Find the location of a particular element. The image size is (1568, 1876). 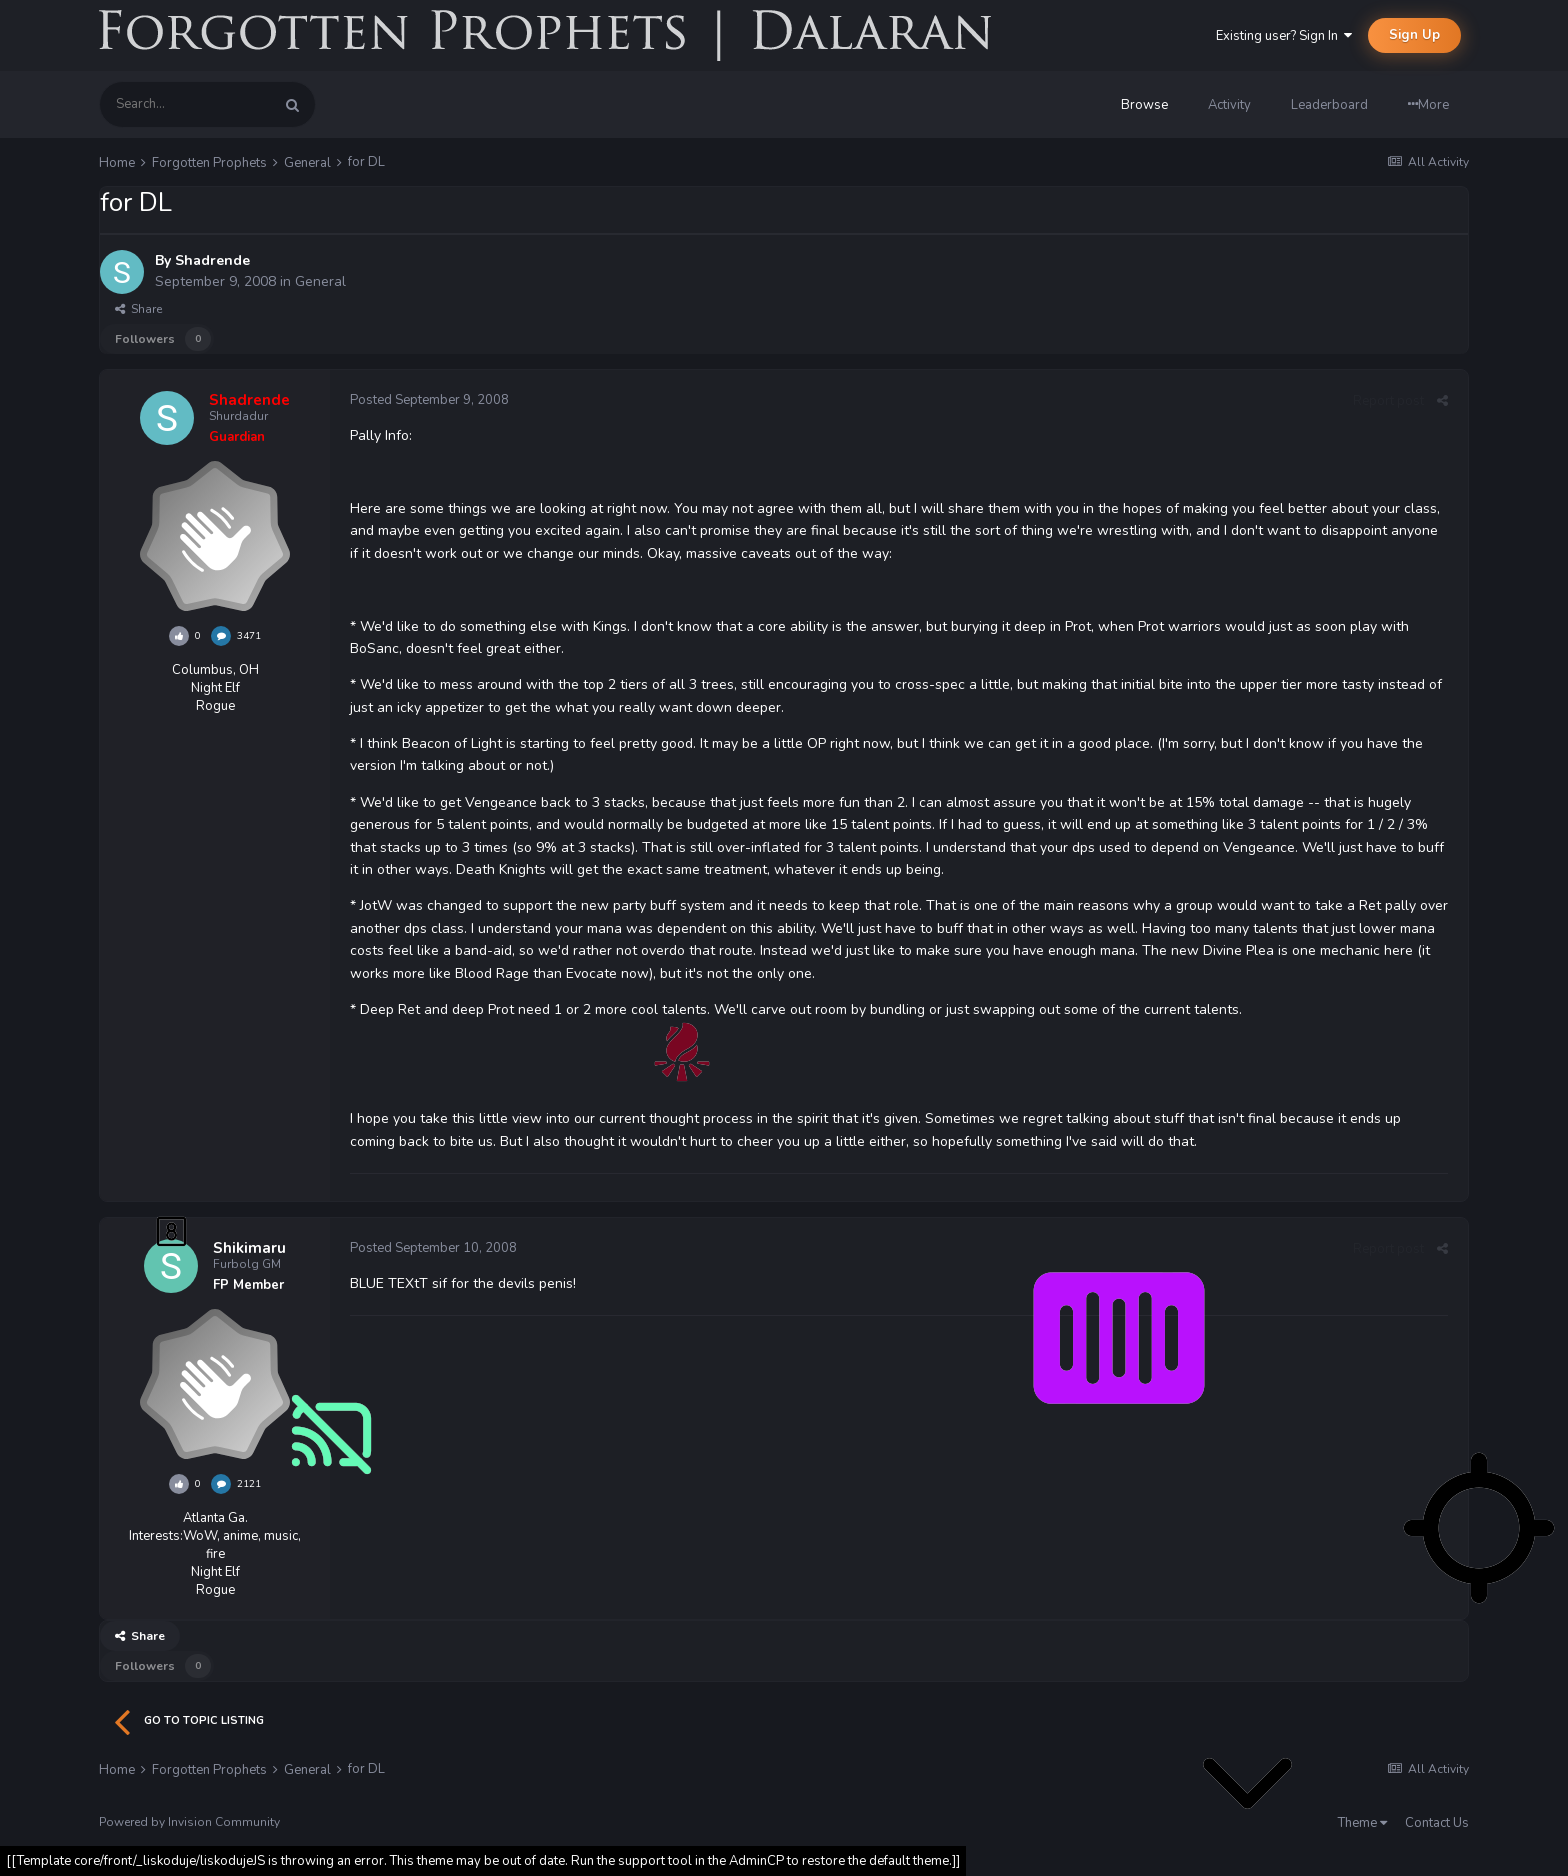

scan a barcode is located at coordinates (1119, 1338).